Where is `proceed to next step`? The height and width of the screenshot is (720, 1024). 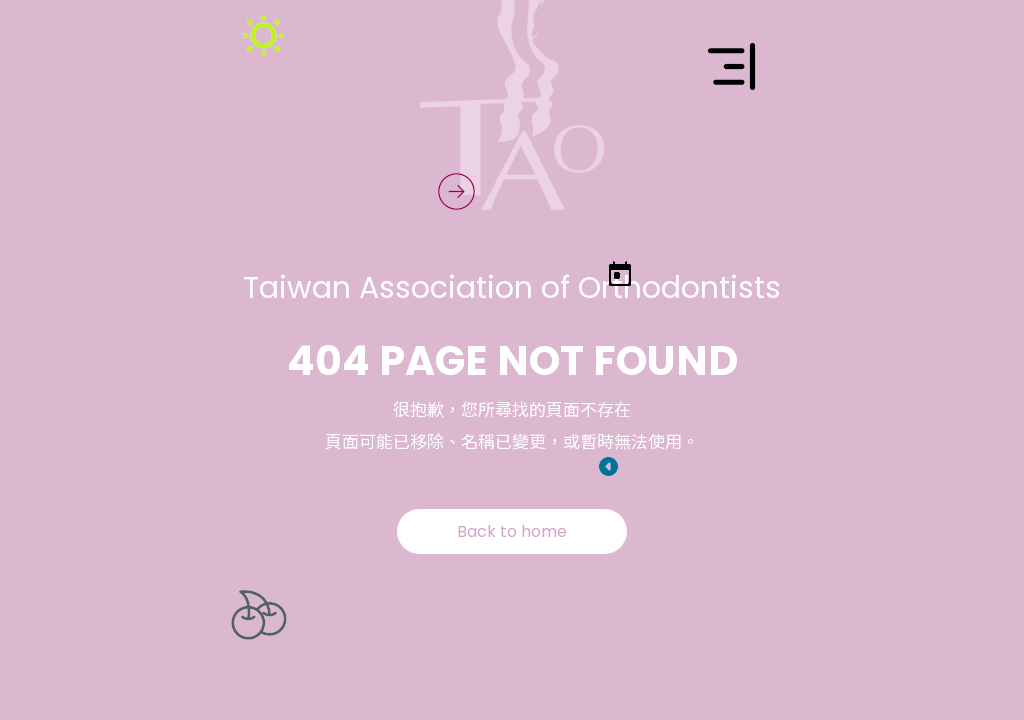
proceed to next step is located at coordinates (456, 191).